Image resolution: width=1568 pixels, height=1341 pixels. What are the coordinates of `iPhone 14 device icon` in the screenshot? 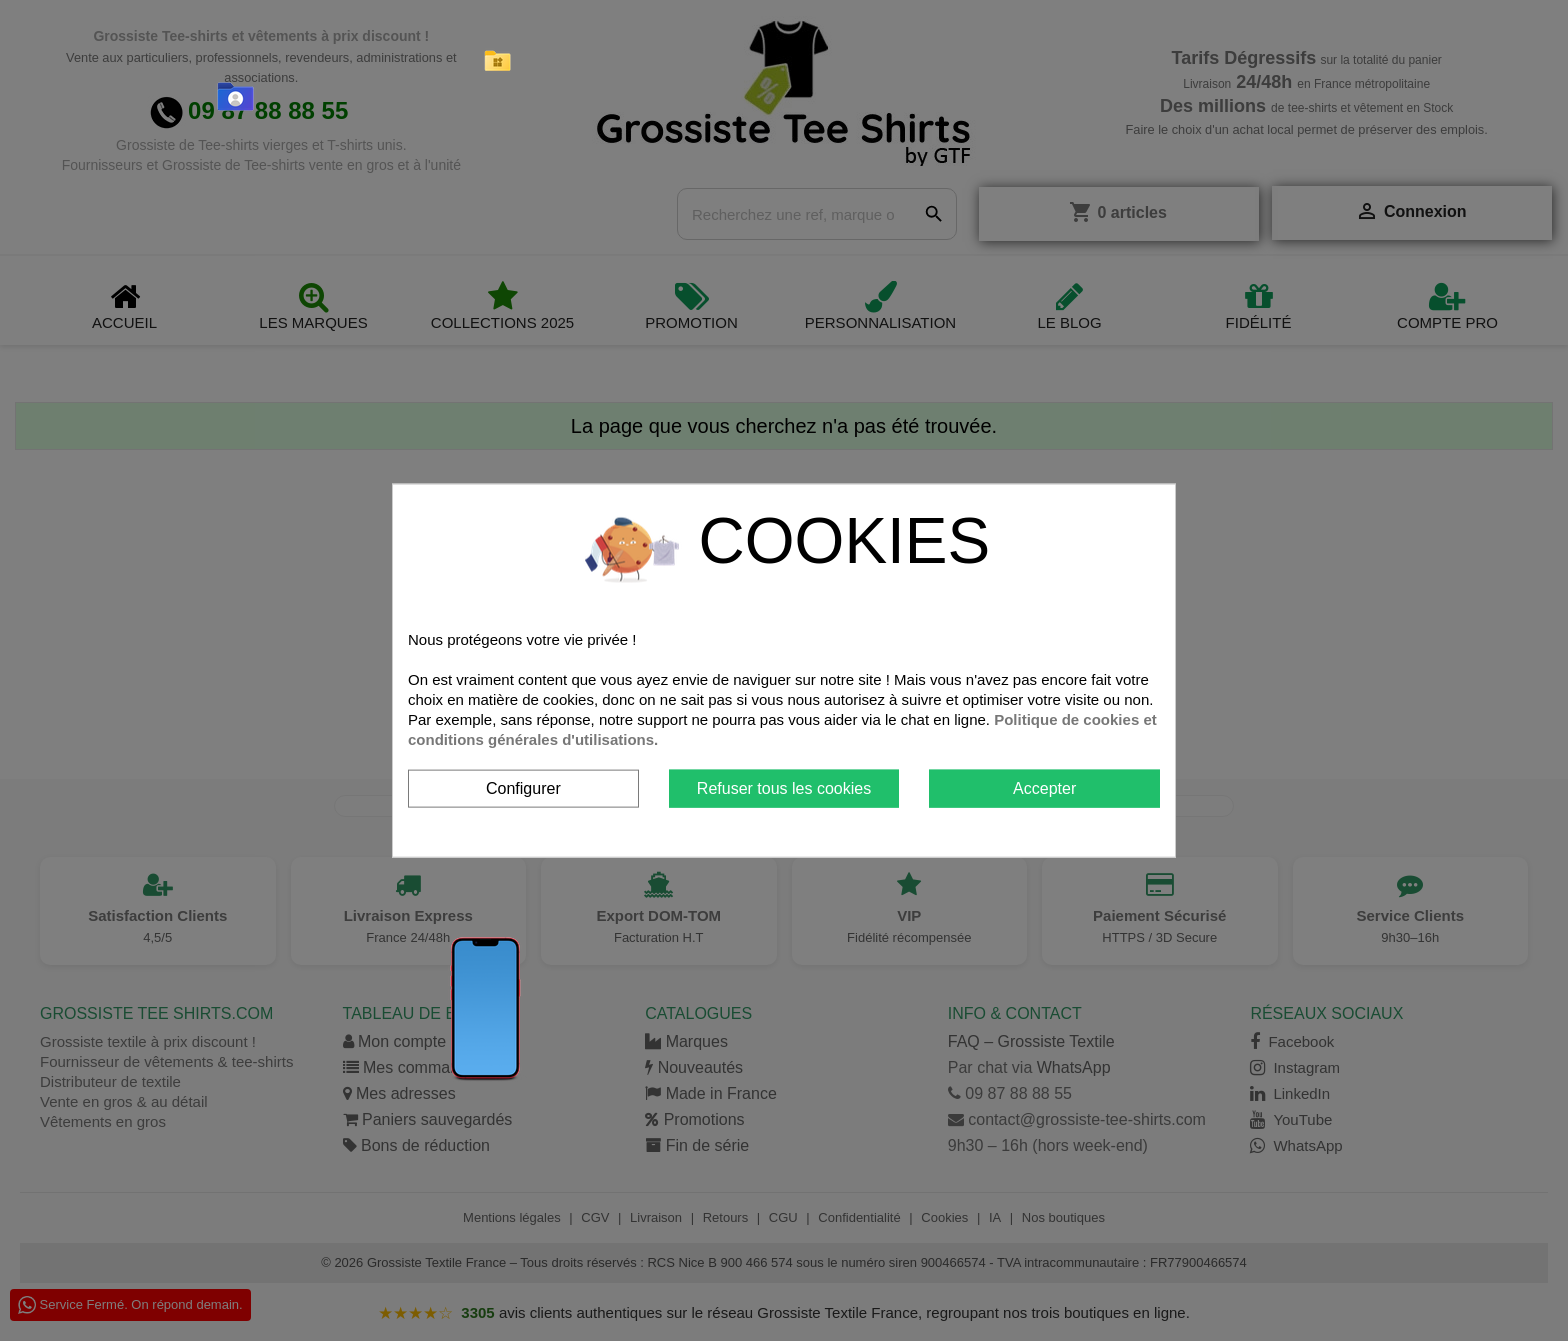 It's located at (485, 1010).